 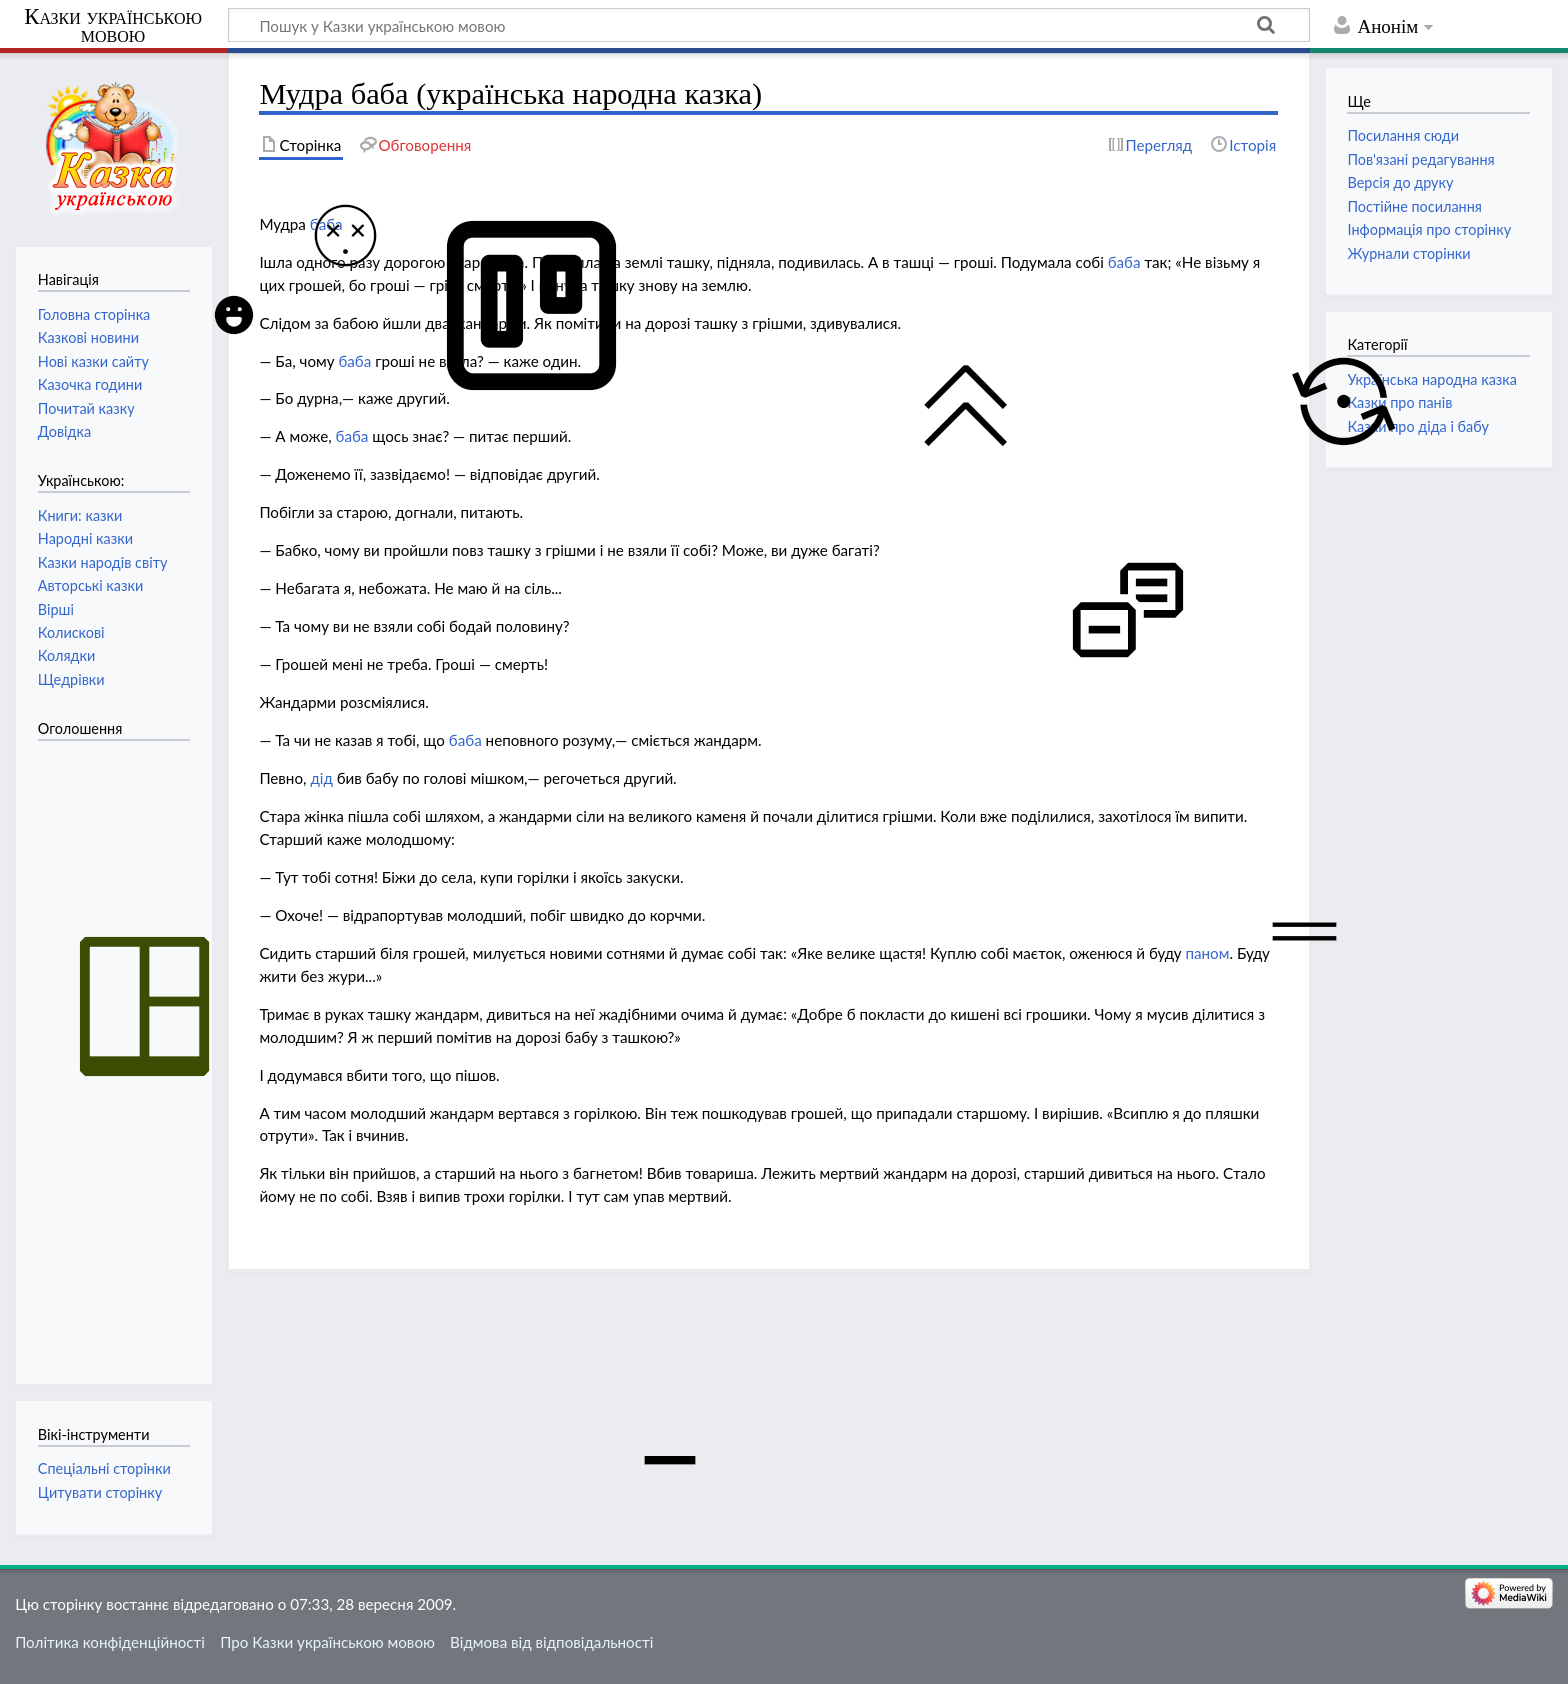 What do you see at coordinates (967, 408) in the screenshot?
I see `collapse code section above` at bounding box center [967, 408].